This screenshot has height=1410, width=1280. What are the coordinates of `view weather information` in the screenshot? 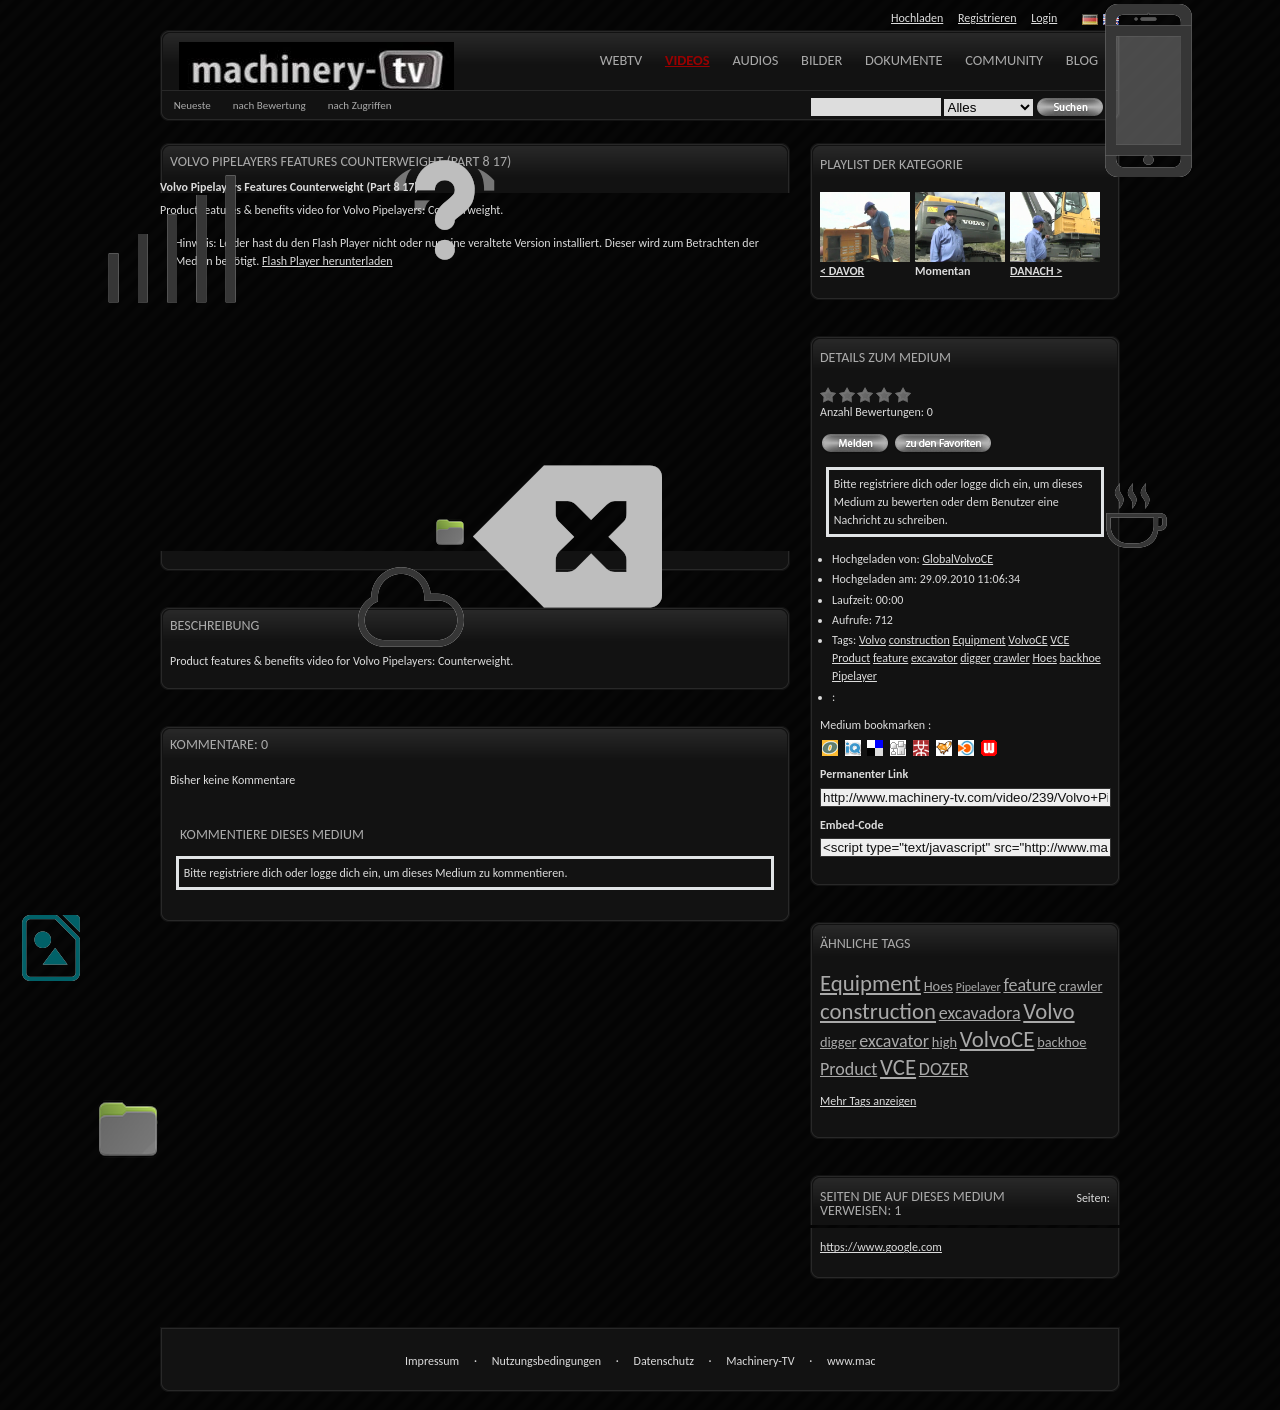 It's located at (411, 607).